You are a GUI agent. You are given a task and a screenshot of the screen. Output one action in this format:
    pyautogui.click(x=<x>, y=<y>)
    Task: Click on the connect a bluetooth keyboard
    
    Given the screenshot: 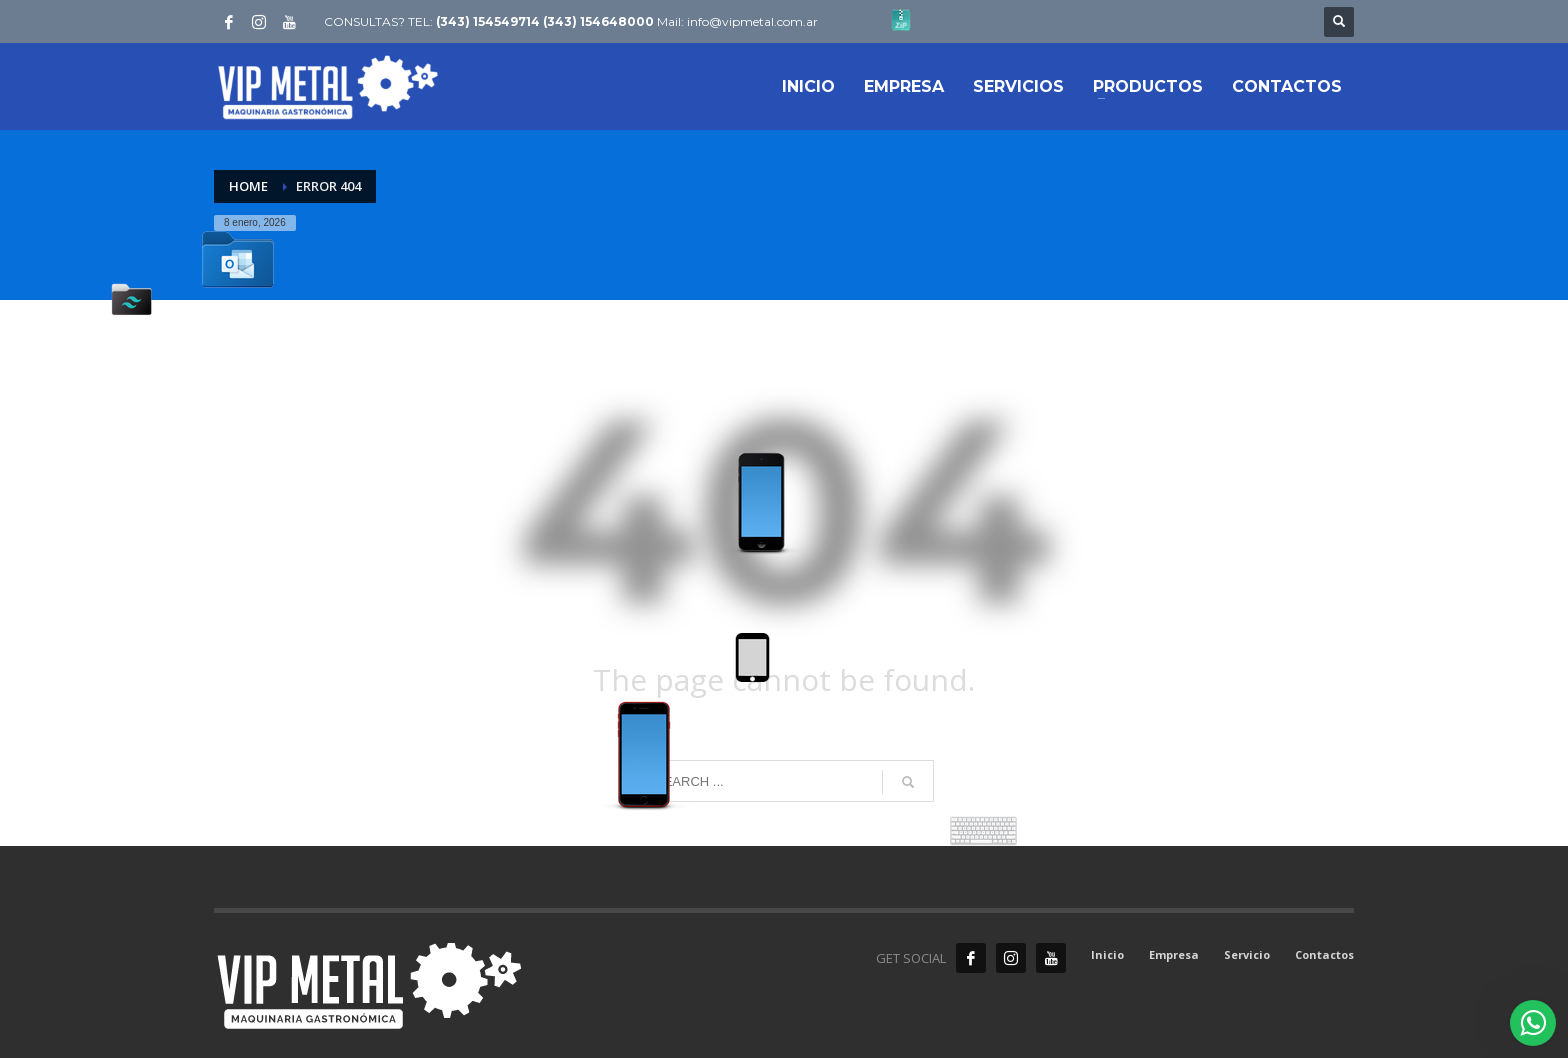 What is the action you would take?
    pyautogui.click(x=983, y=830)
    